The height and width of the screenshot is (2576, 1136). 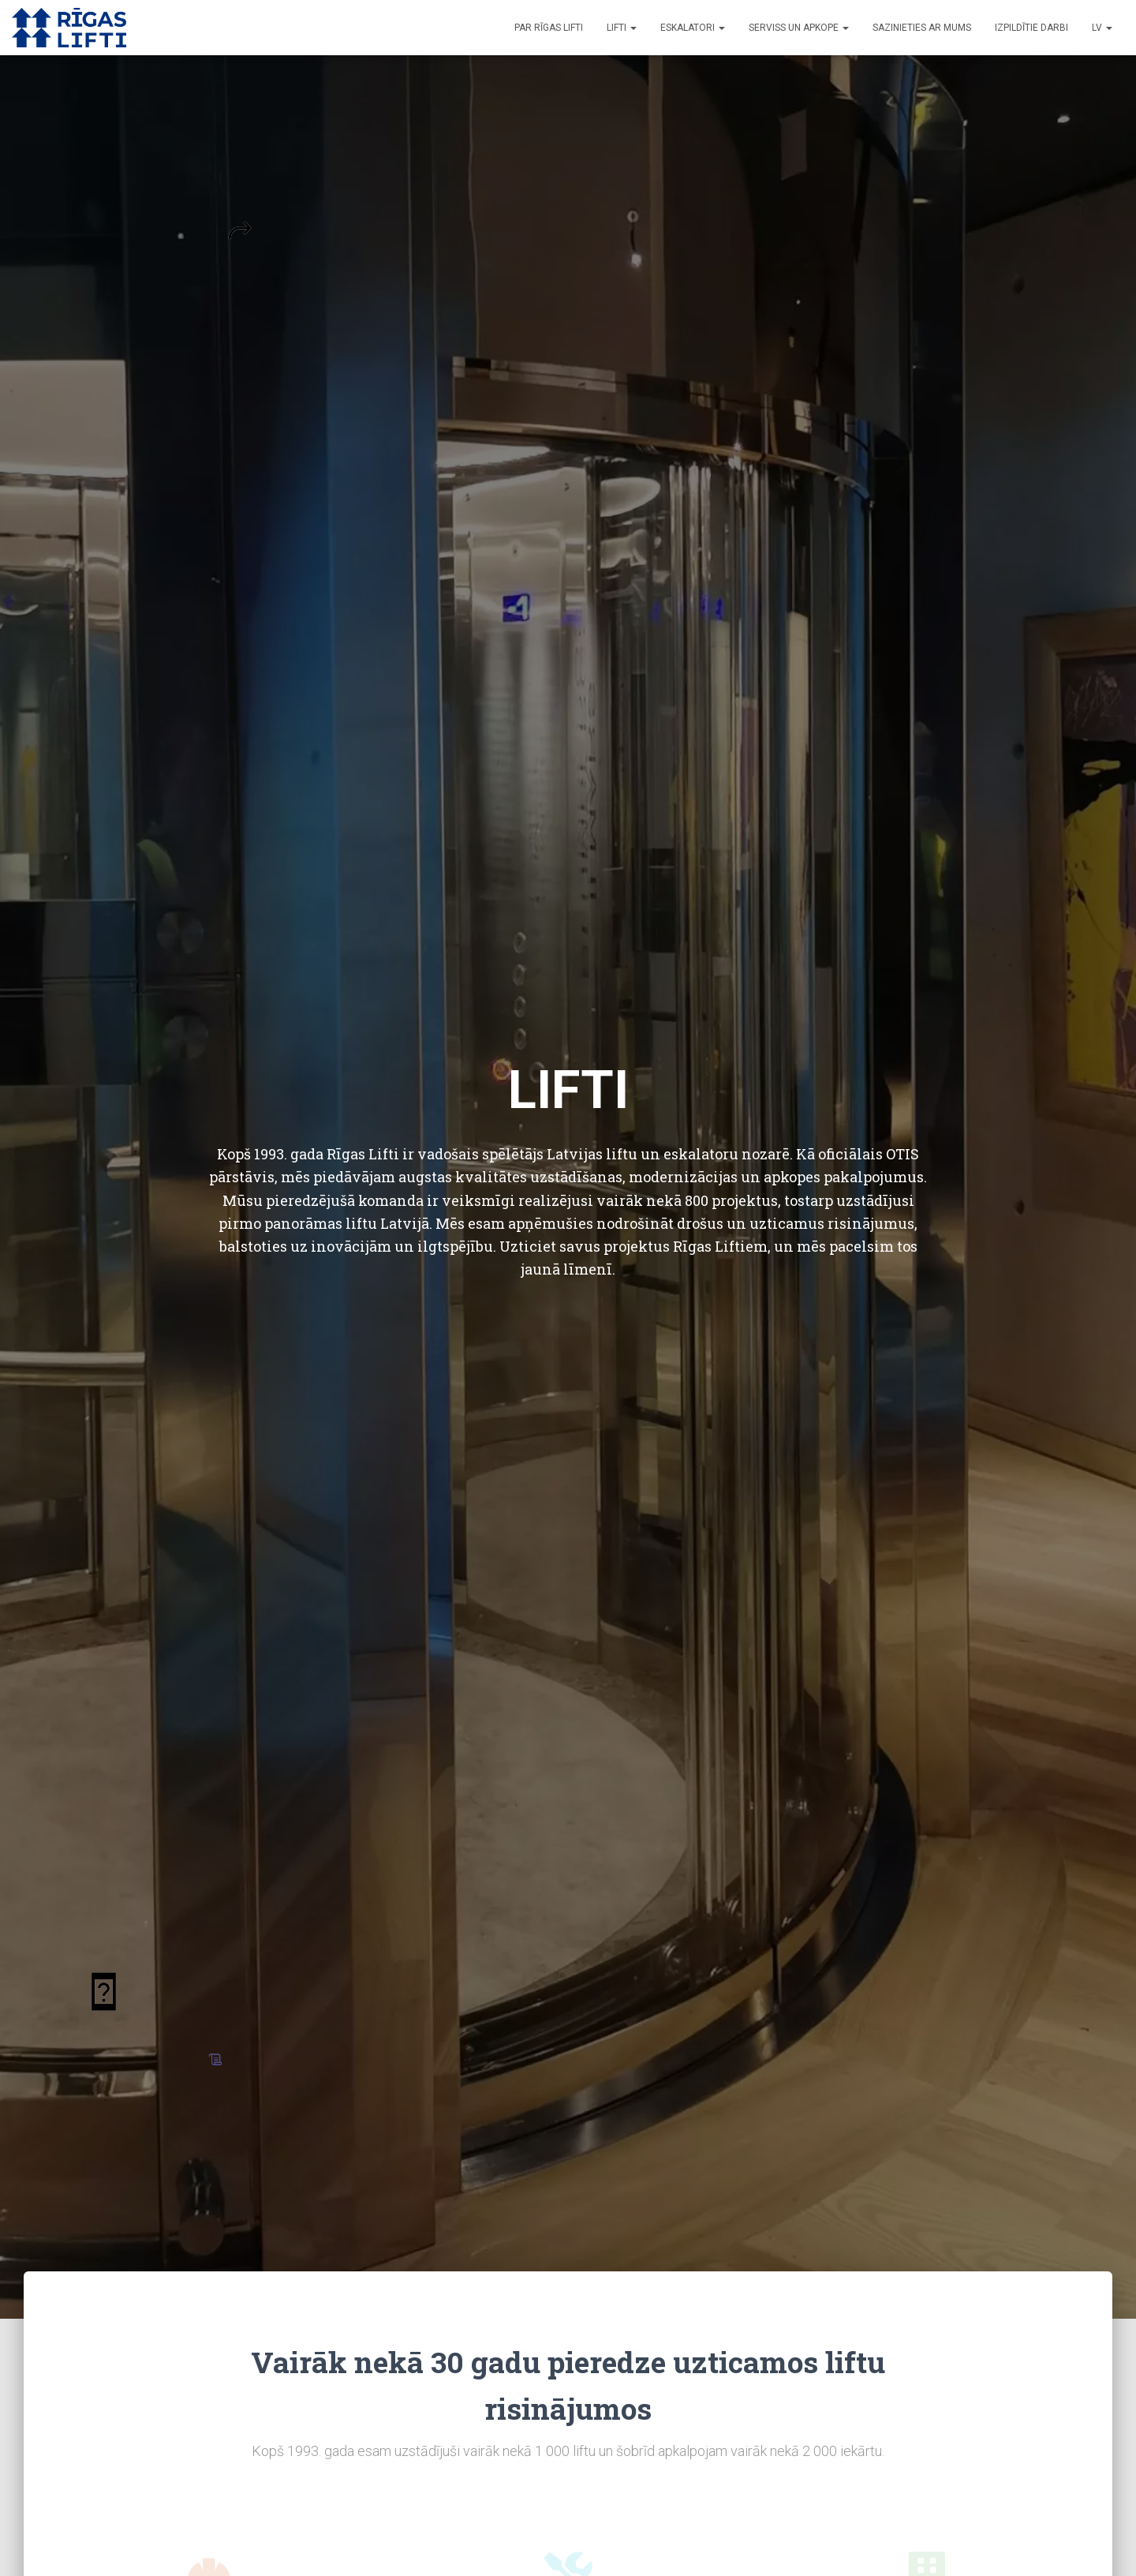 What do you see at coordinates (103, 1991) in the screenshot?
I see `unknown or unrecognized device connected` at bounding box center [103, 1991].